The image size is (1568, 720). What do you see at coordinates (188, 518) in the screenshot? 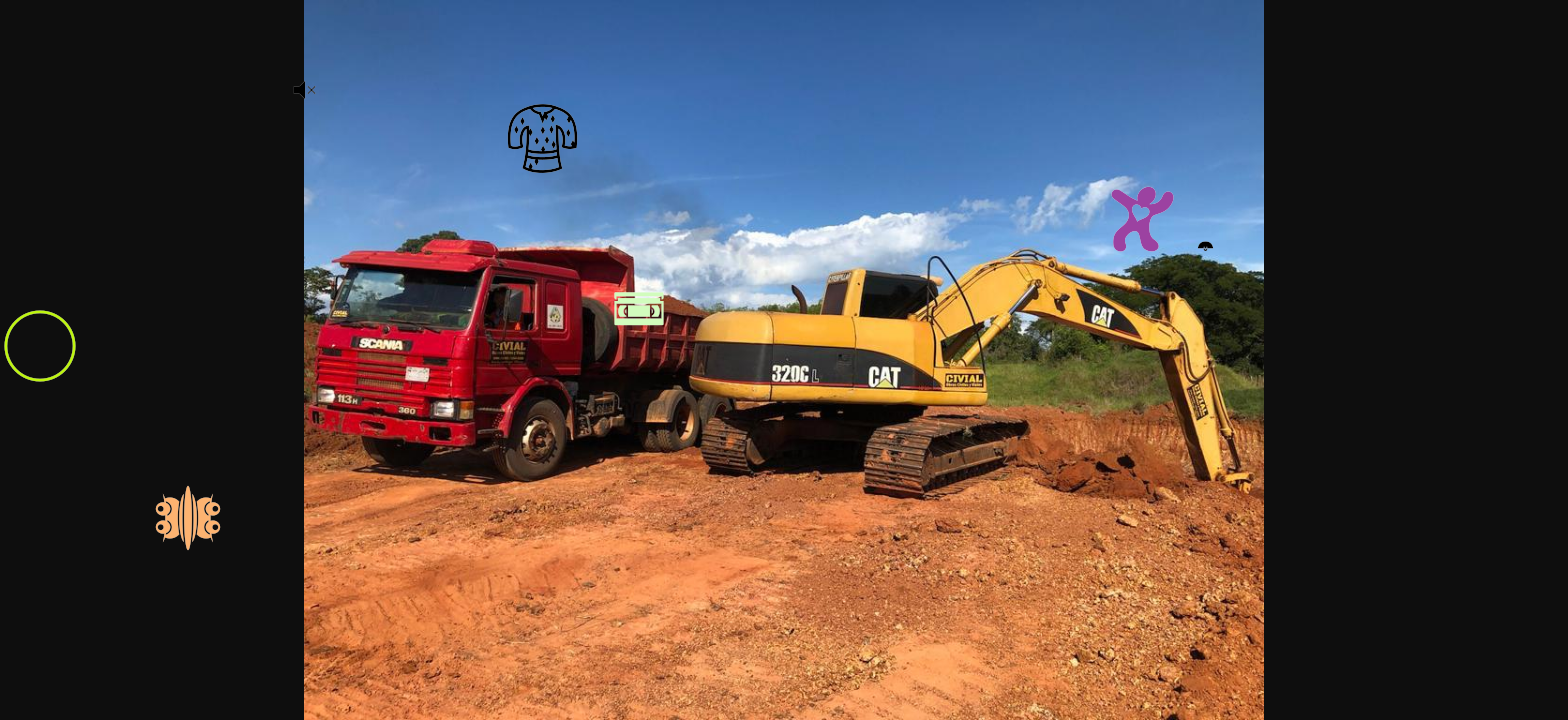
I see `abstract game element or power-up indicator` at bounding box center [188, 518].